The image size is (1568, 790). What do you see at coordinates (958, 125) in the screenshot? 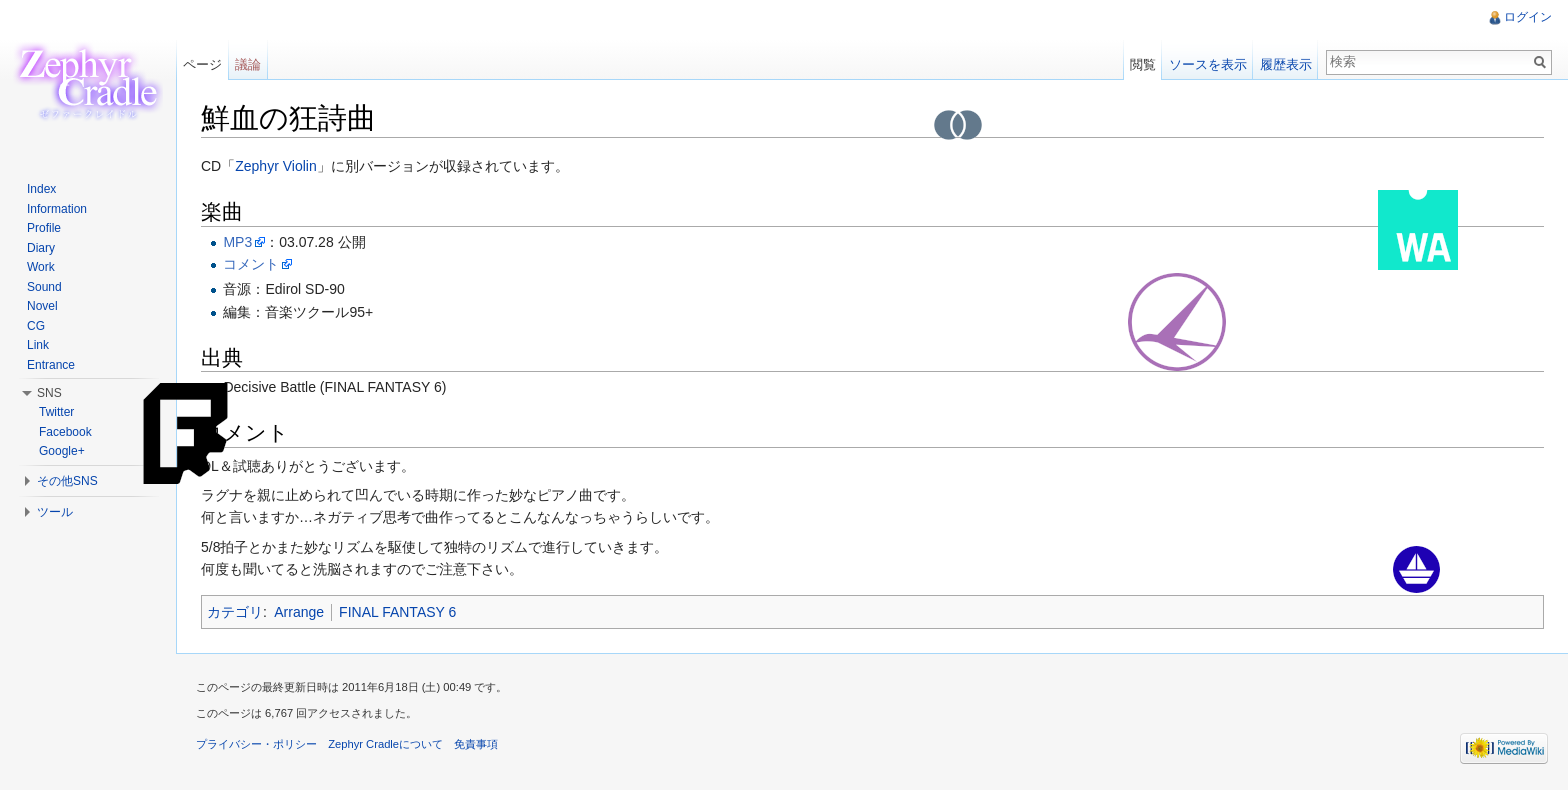
I see `pay with mastercard` at bounding box center [958, 125].